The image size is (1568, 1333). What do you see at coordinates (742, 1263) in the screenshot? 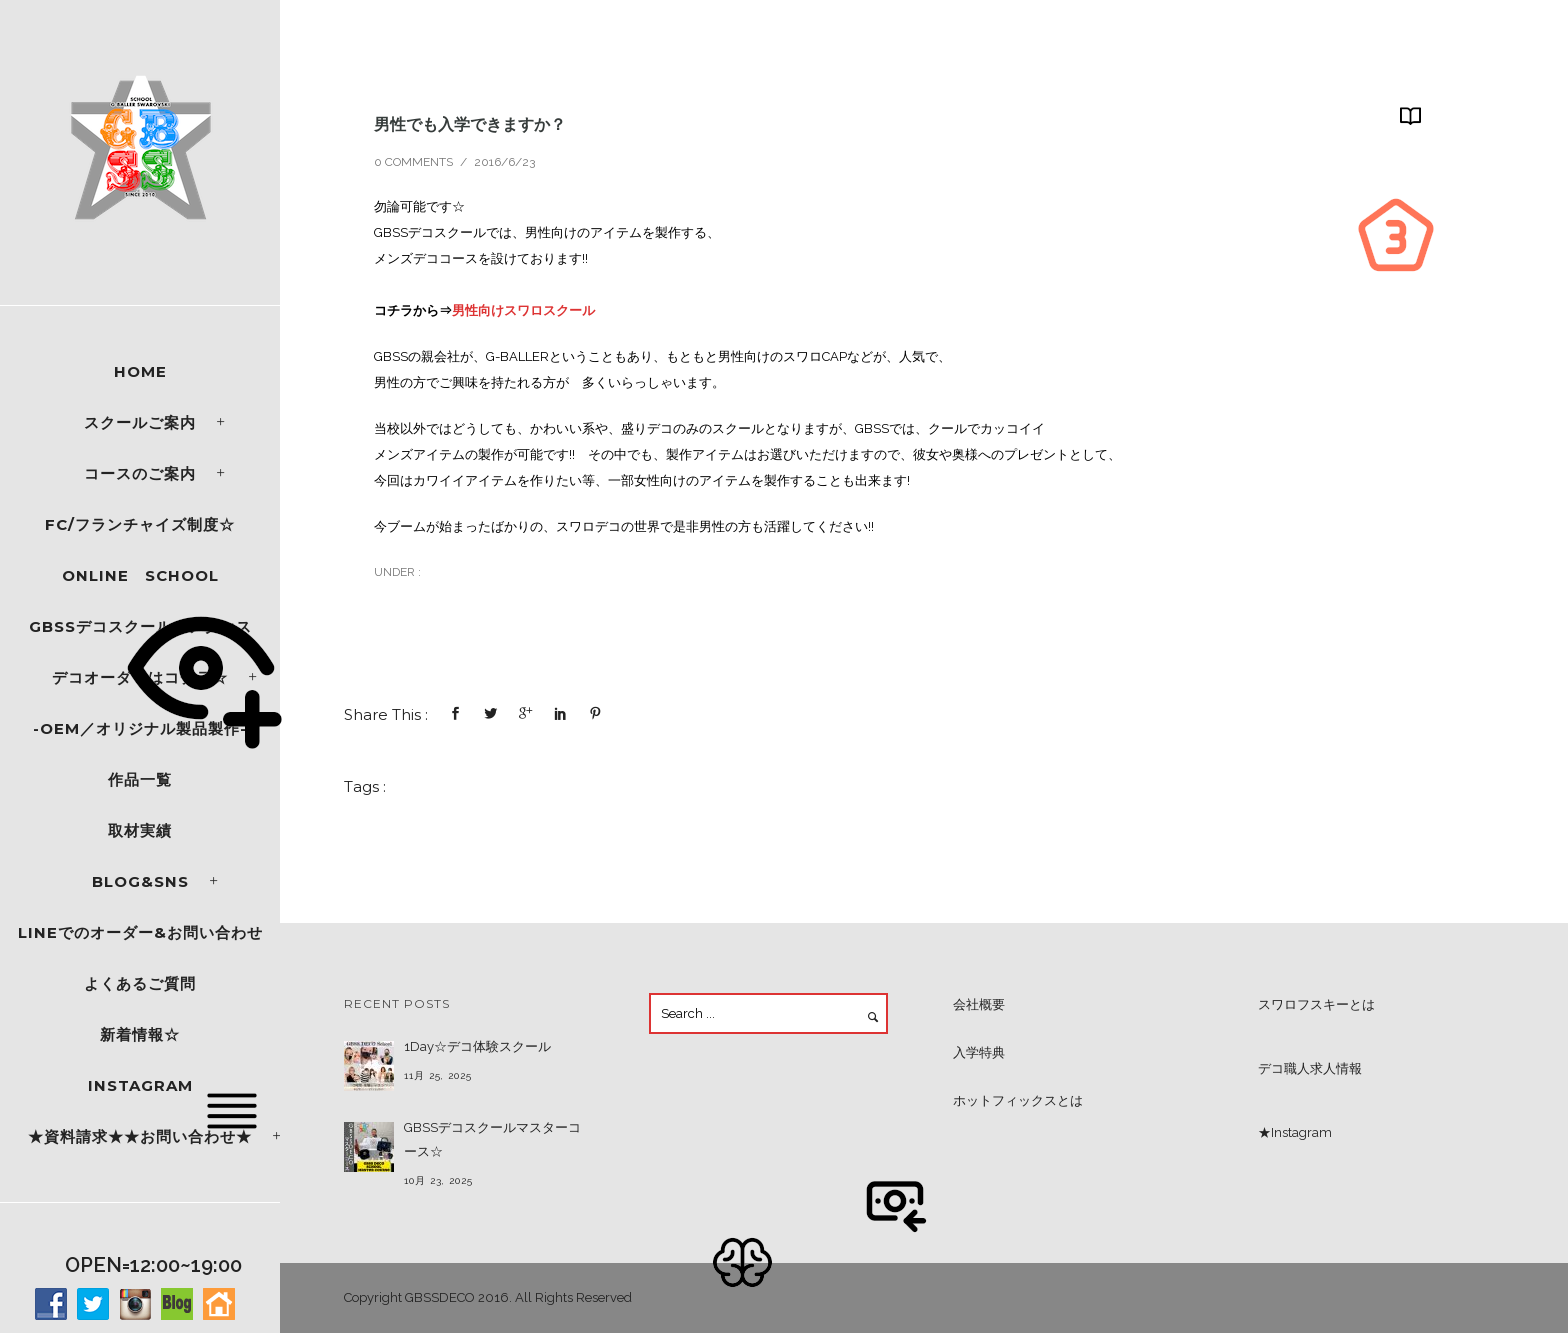
I see `access AI or smart features` at bounding box center [742, 1263].